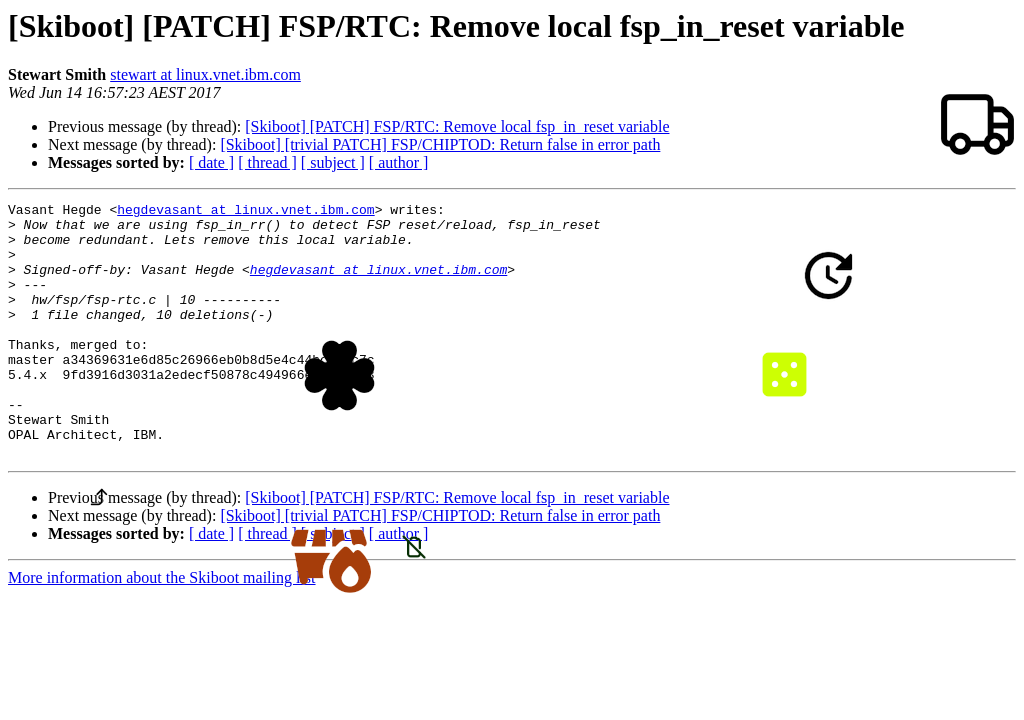  Describe the element at coordinates (339, 375) in the screenshot. I see `indicates a lucky or bonus reward` at that location.